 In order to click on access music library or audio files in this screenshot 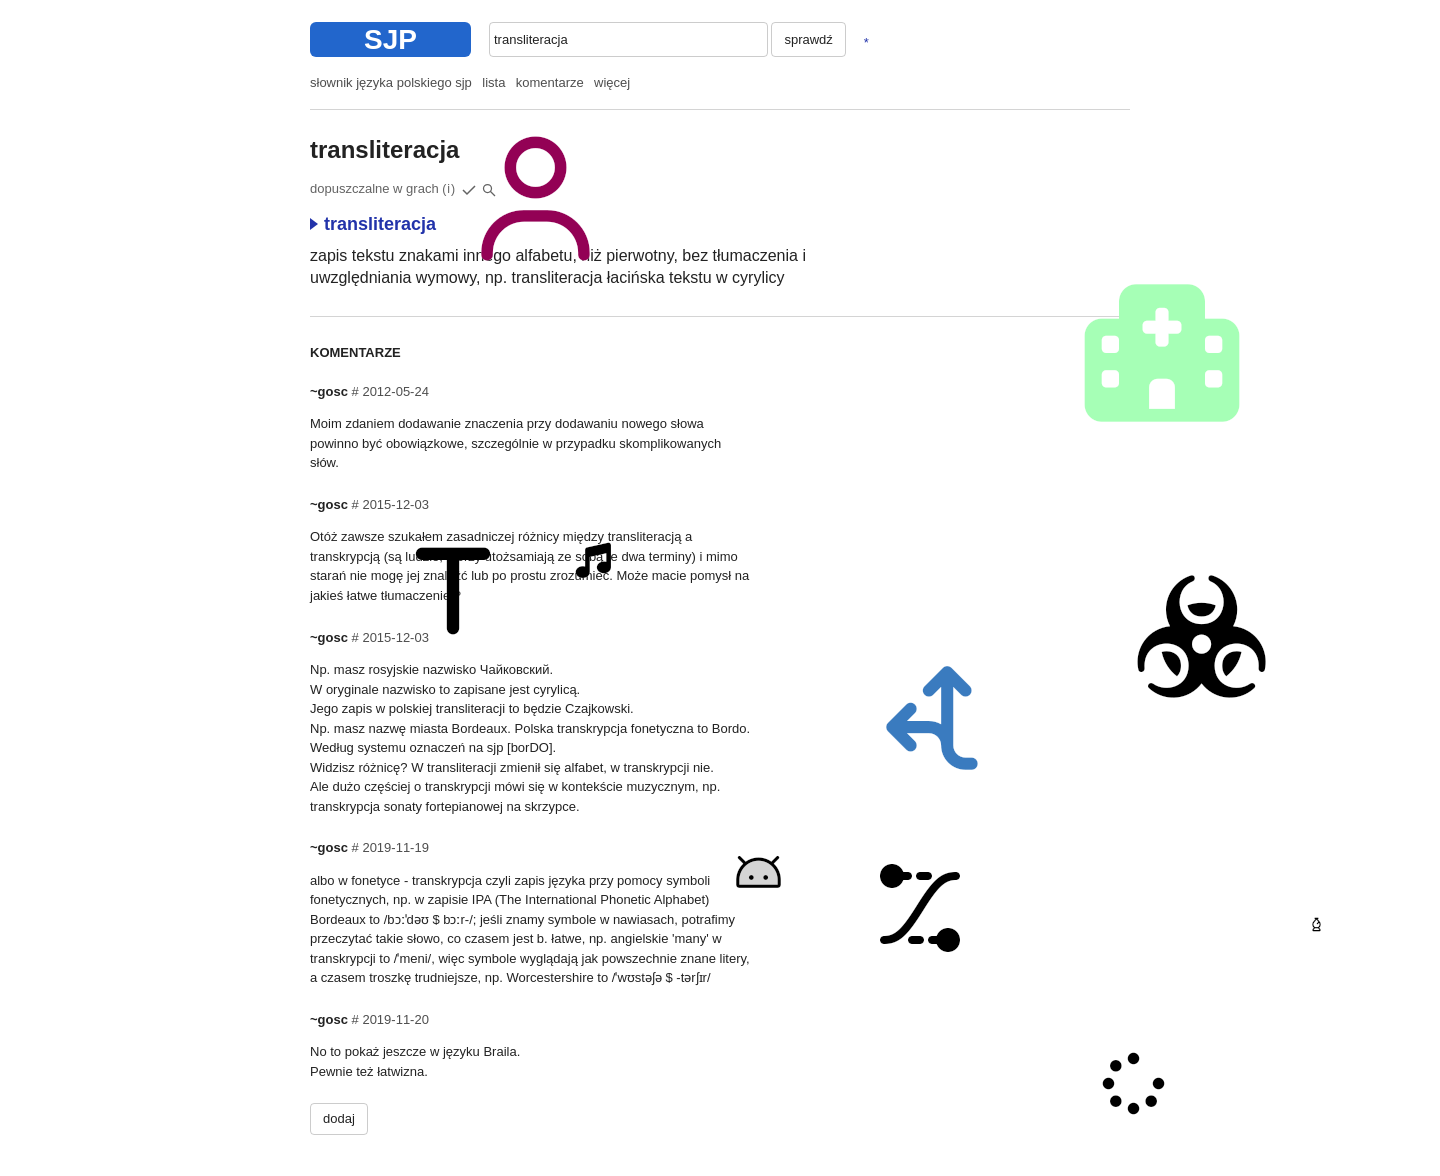, I will do `click(594, 561)`.